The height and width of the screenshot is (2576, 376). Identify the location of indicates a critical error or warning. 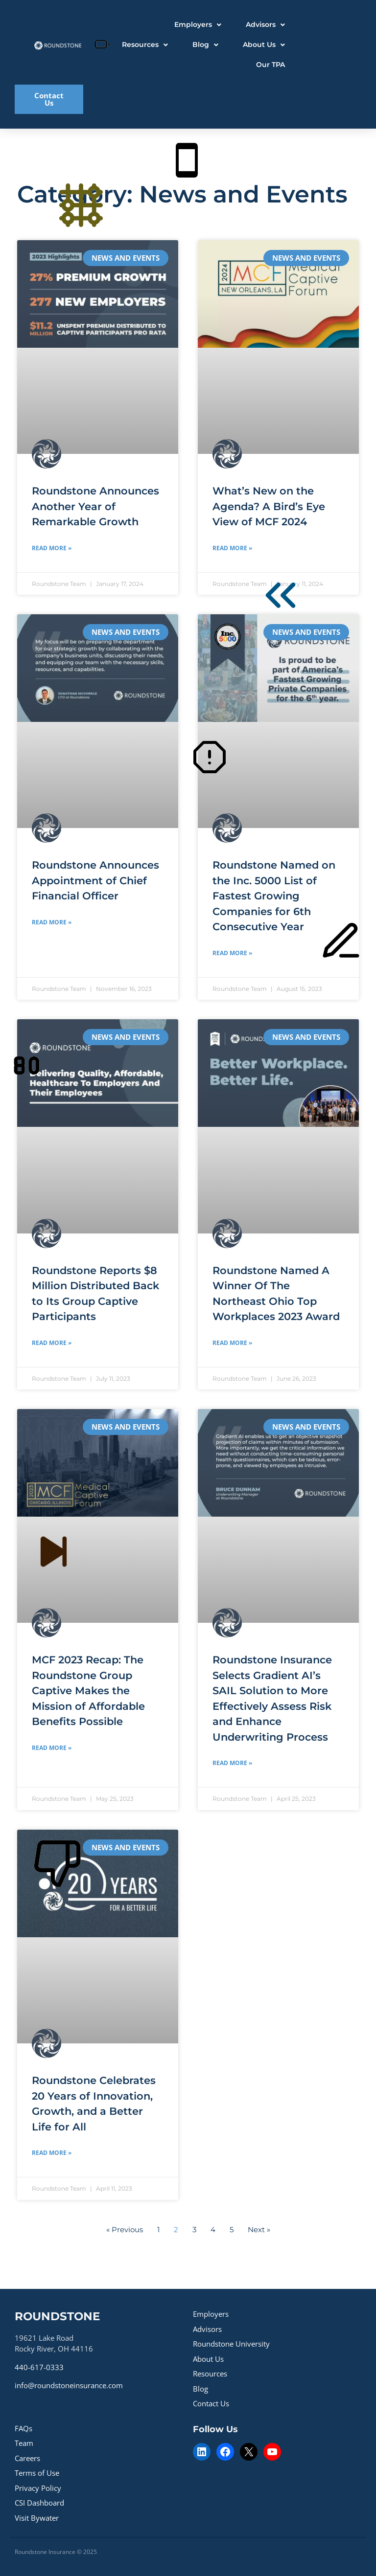
(210, 757).